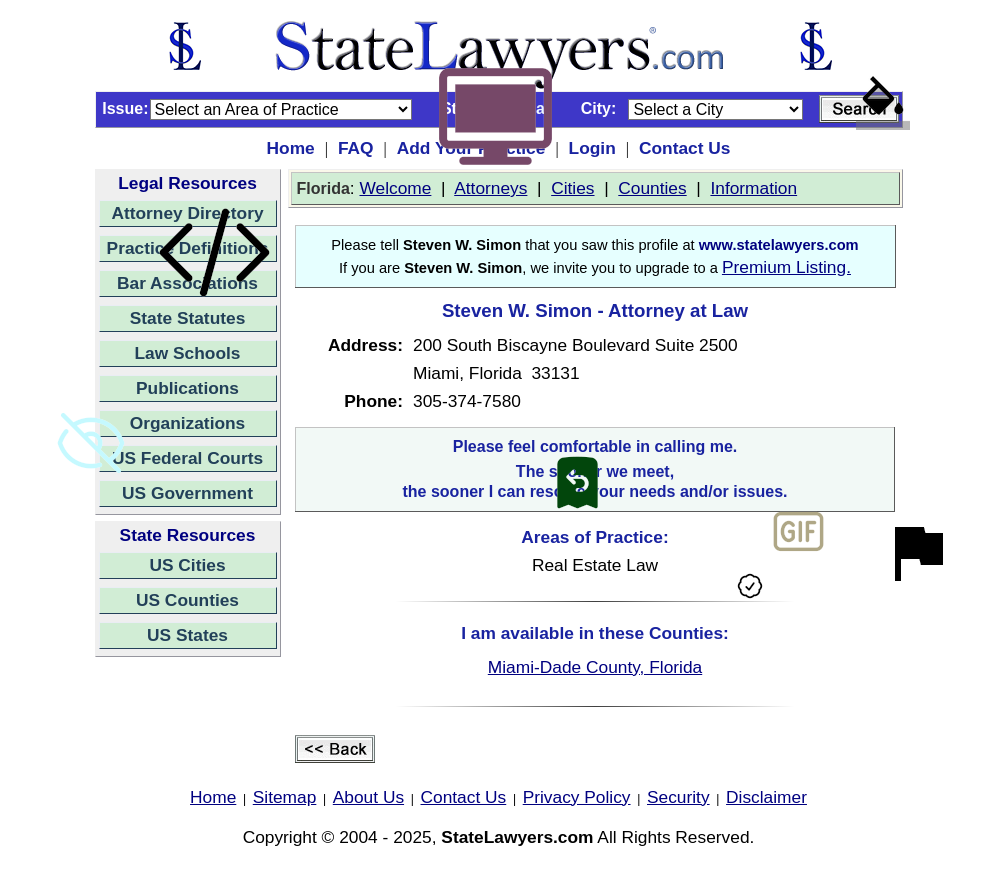 This screenshot has width=997, height=871. What do you see at coordinates (577, 482) in the screenshot?
I see `request a refund for a purchase` at bounding box center [577, 482].